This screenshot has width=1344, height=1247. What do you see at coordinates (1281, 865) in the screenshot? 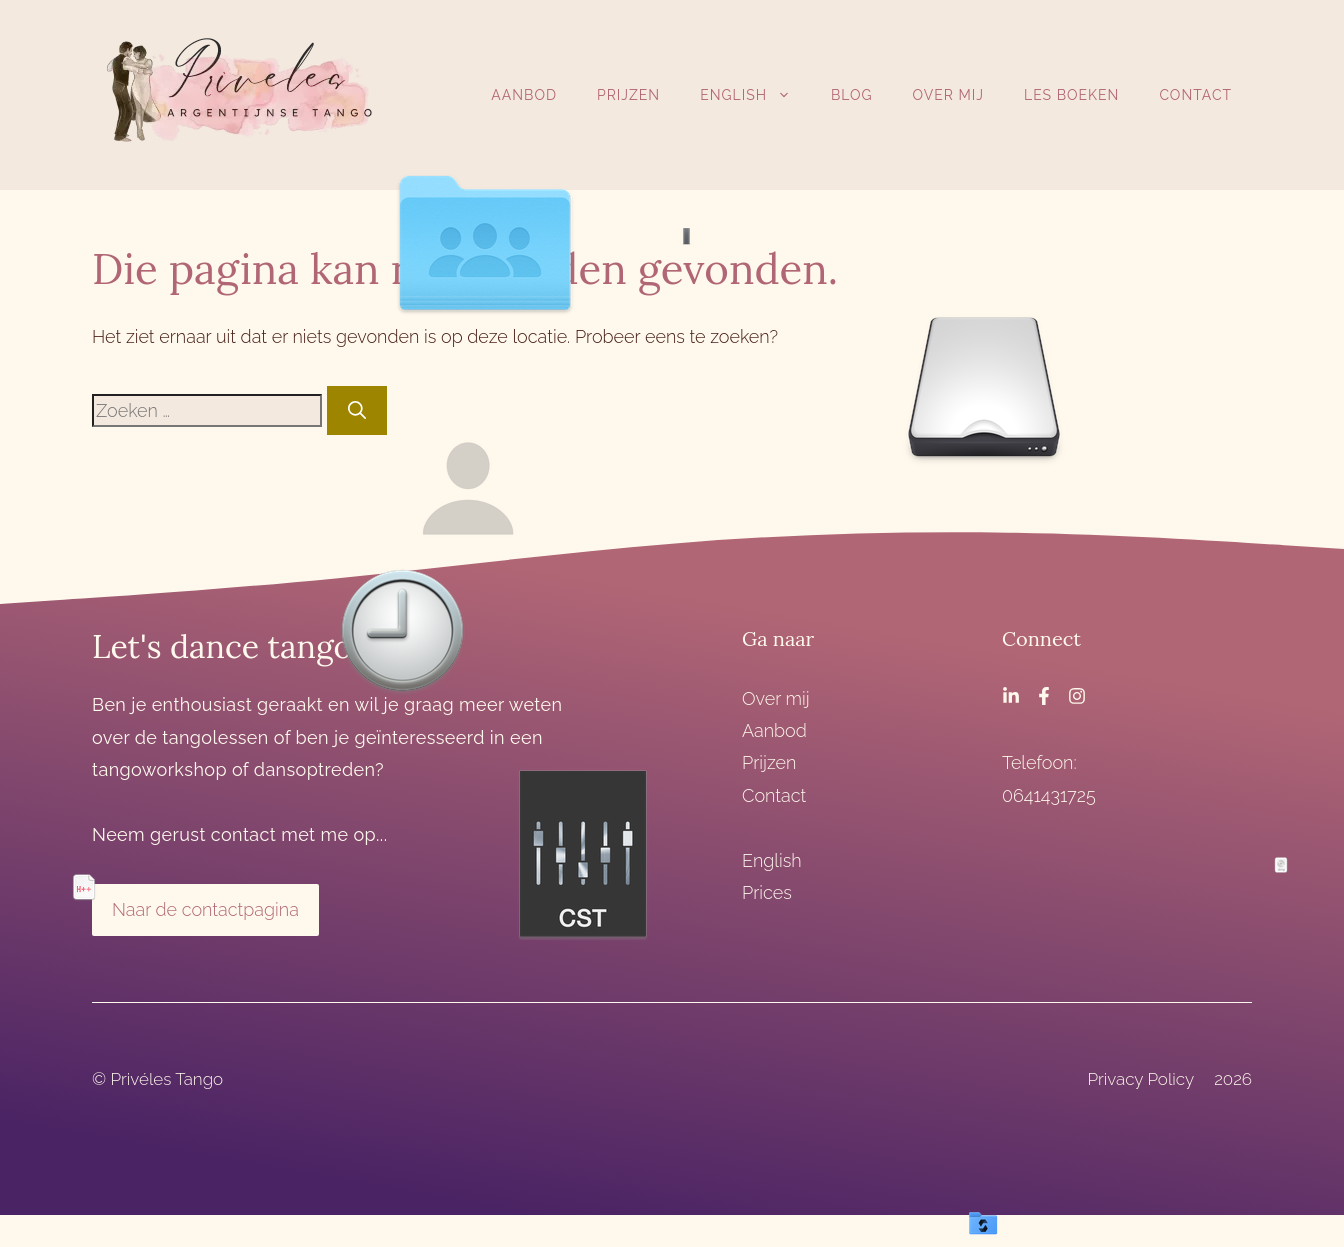
I see `open or mount a macOS disk image file` at bounding box center [1281, 865].